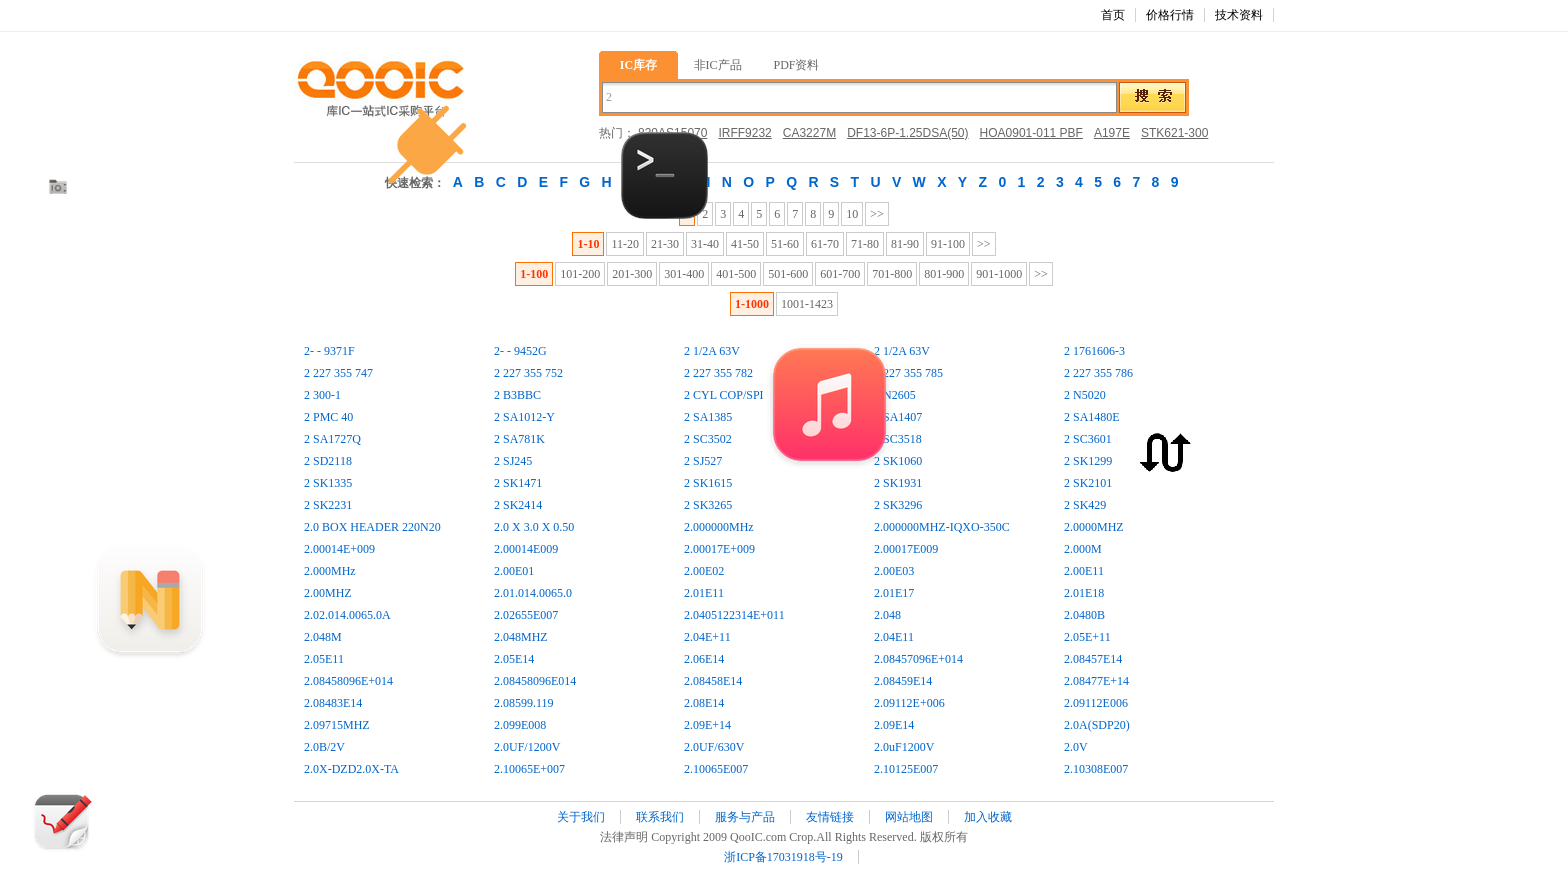 This screenshot has width=1568, height=872. I want to click on connect to a power source, so click(426, 146).